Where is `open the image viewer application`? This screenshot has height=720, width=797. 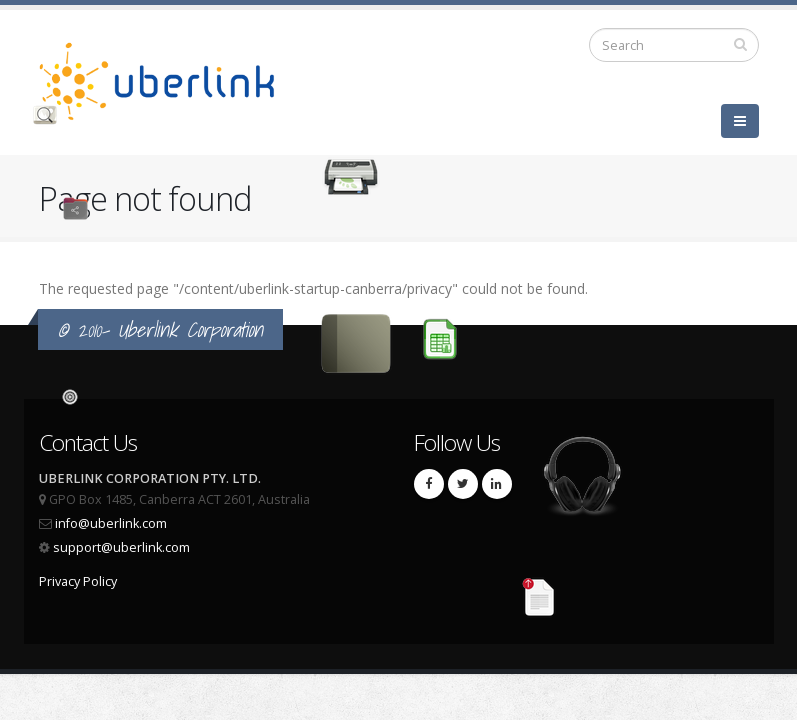
open the image viewer application is located at coordinates (45, 115).